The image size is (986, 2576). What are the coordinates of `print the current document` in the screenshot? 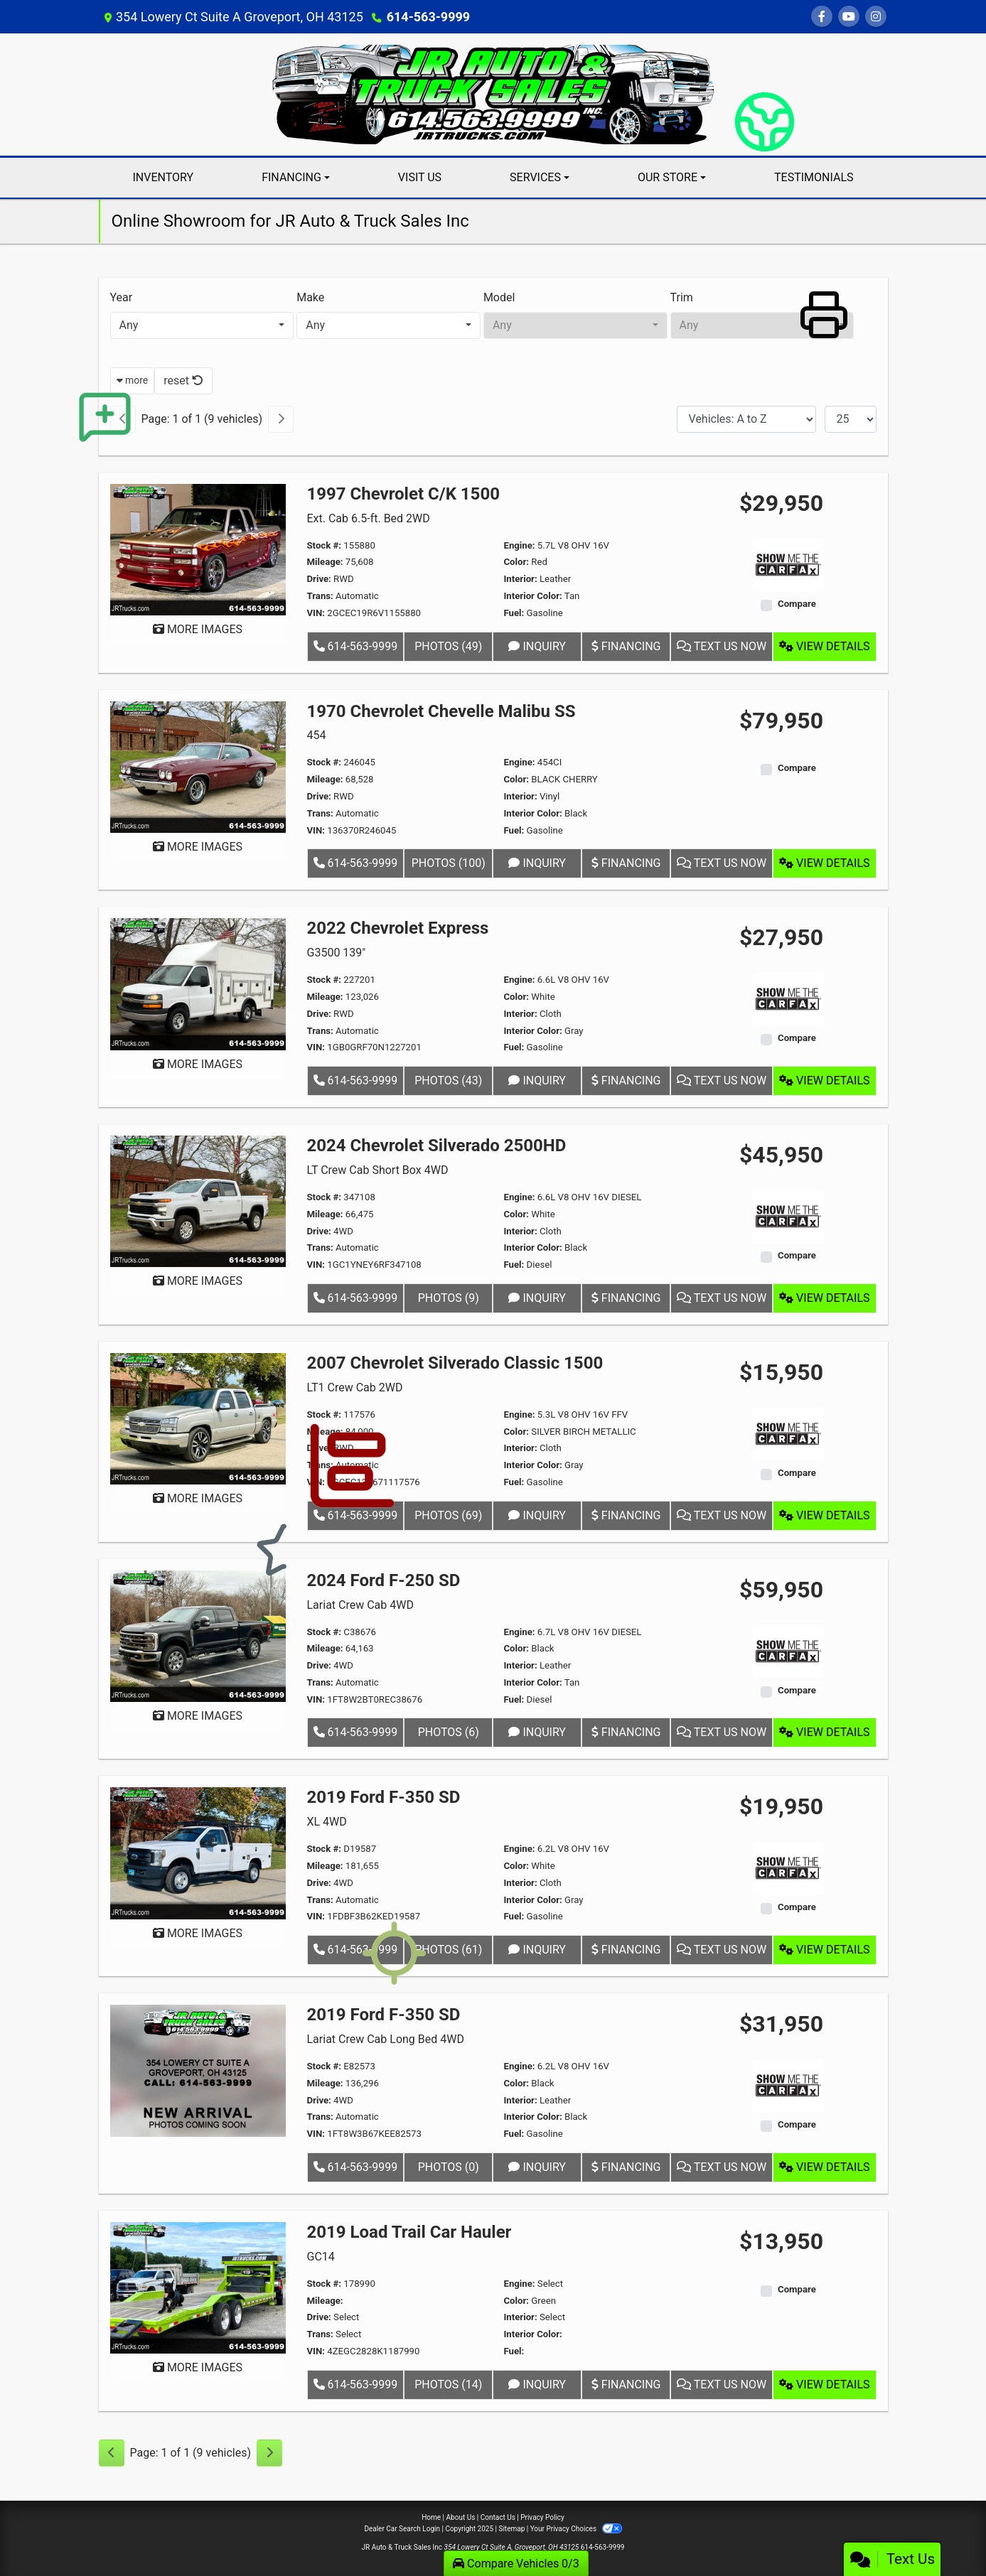 It's located at (824, 315).